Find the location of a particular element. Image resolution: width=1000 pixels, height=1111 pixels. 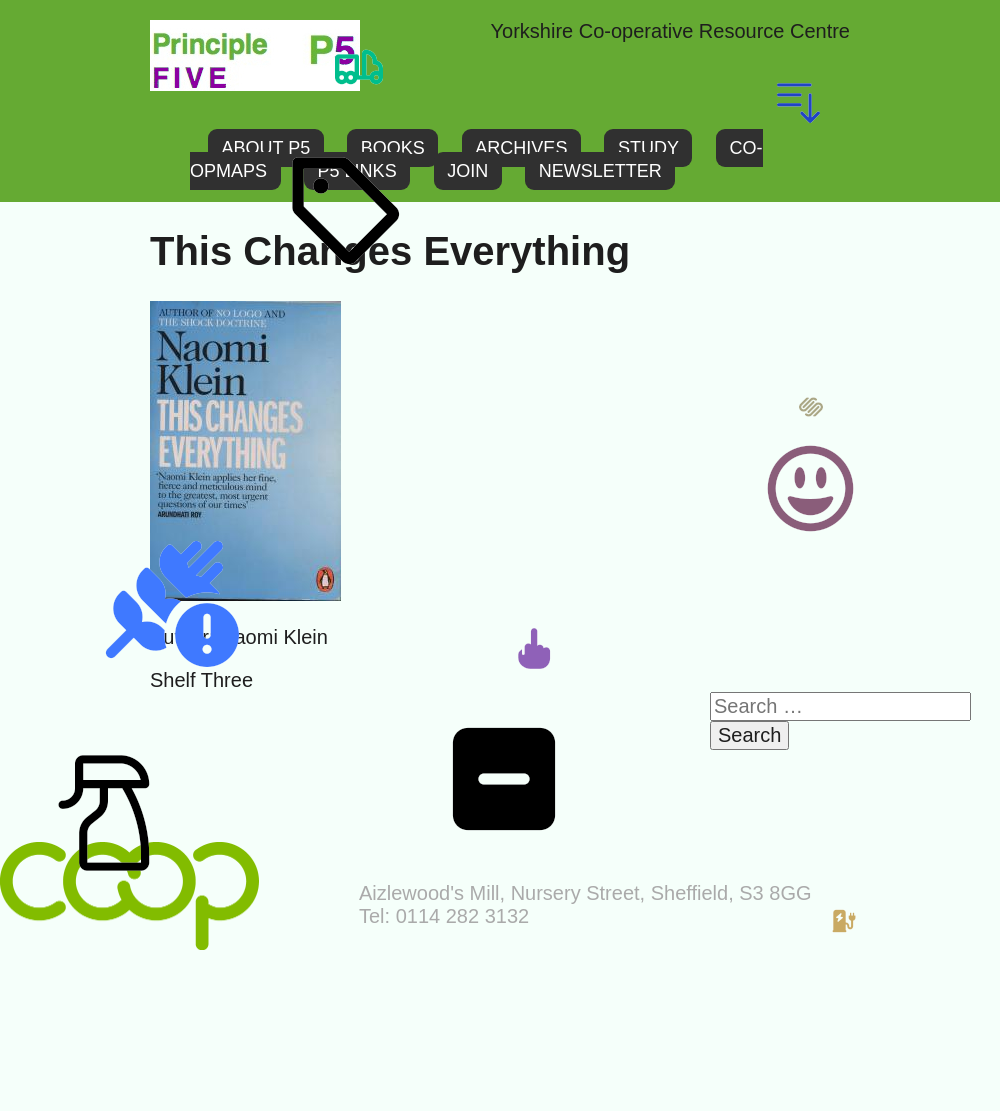

access cleaning or household tools is located at coordinates (108, 813).